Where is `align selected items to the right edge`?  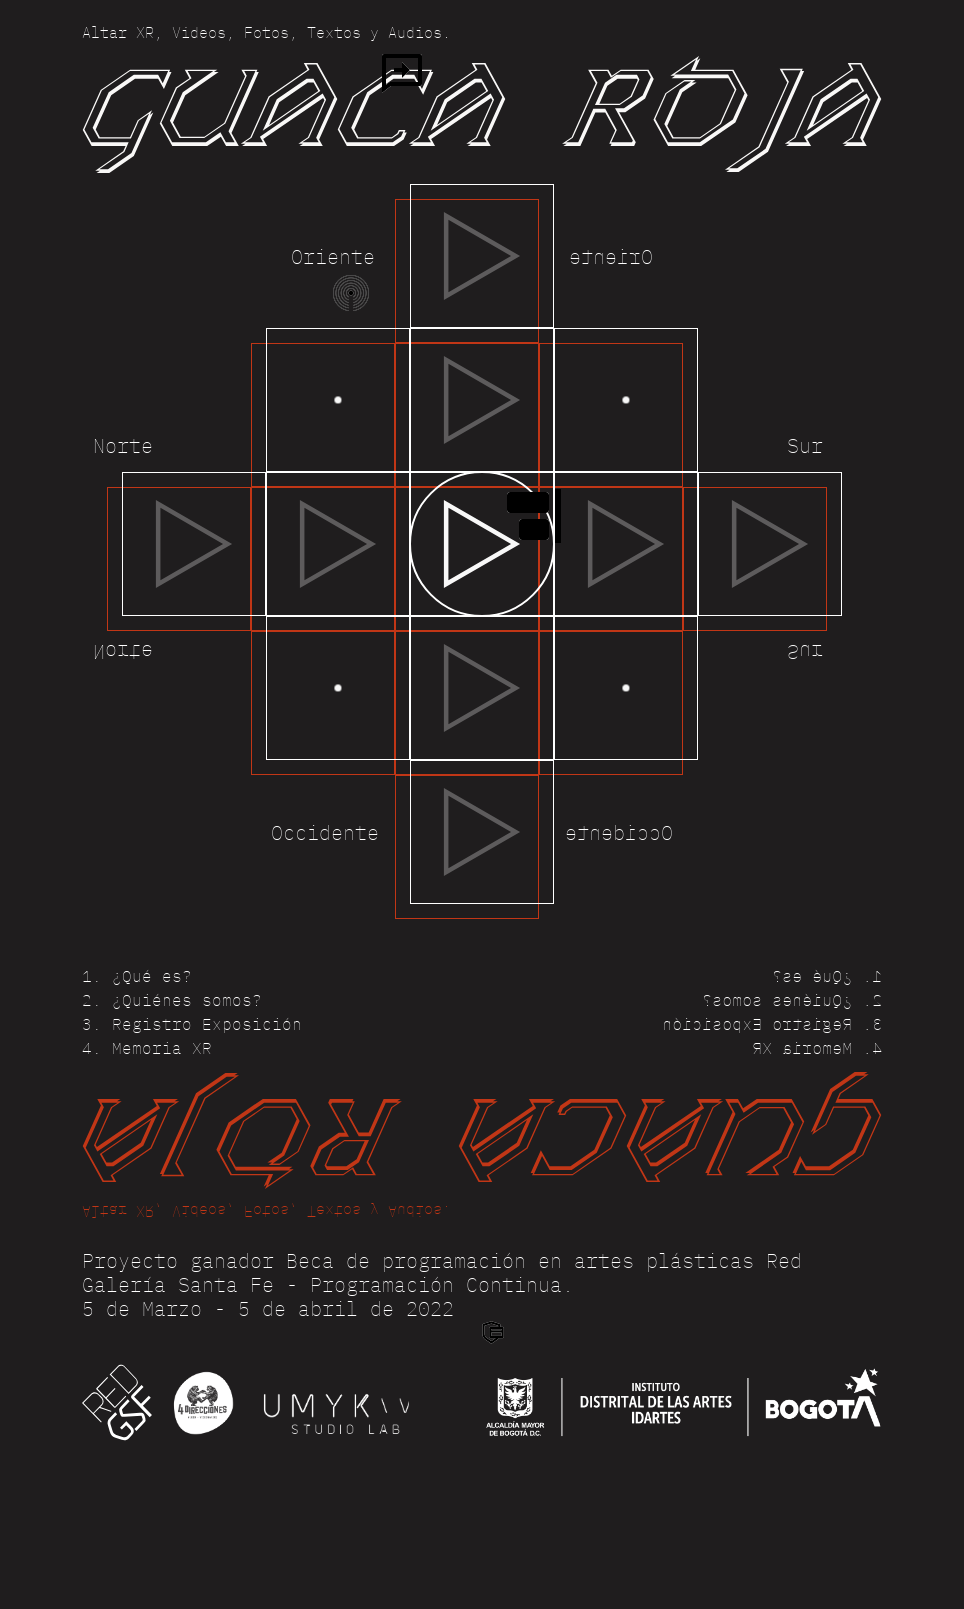 align selected items to the right edge is located at coordinates (534, 516).